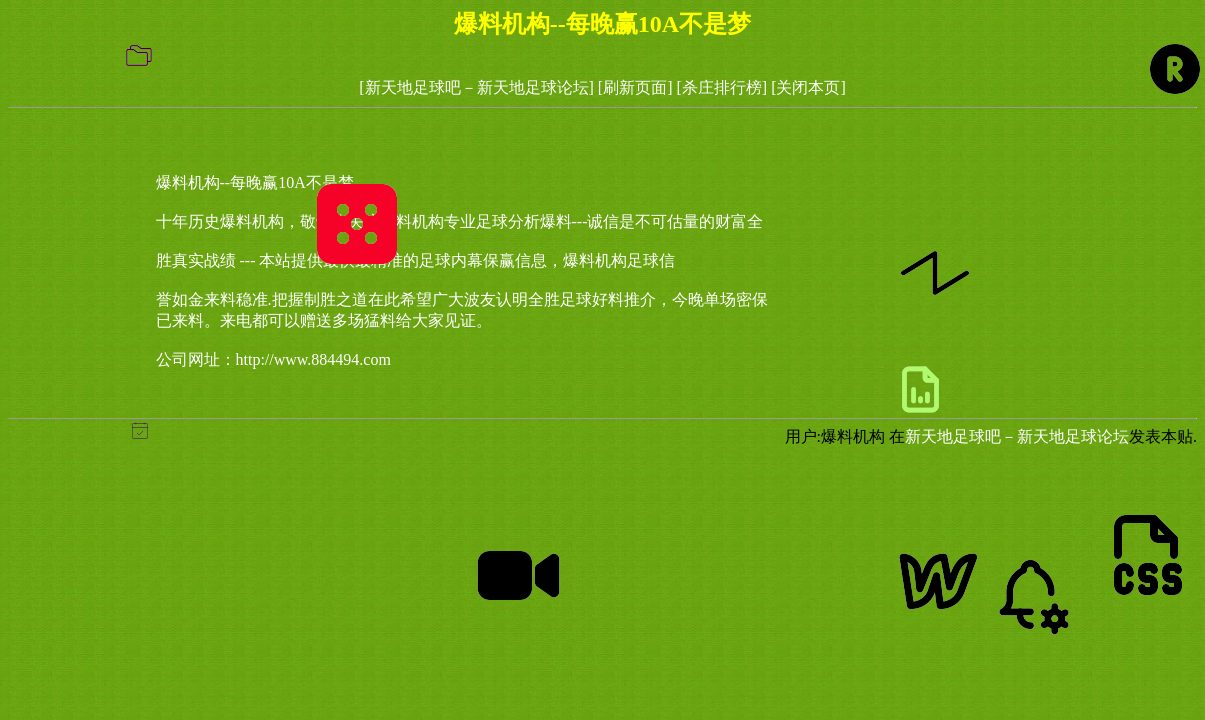 The image size is (1205, 720). What do you see at coordinates (936, 579) in the screenshot?
I see `open Webflow website builder` at bounding box center [936, 579].